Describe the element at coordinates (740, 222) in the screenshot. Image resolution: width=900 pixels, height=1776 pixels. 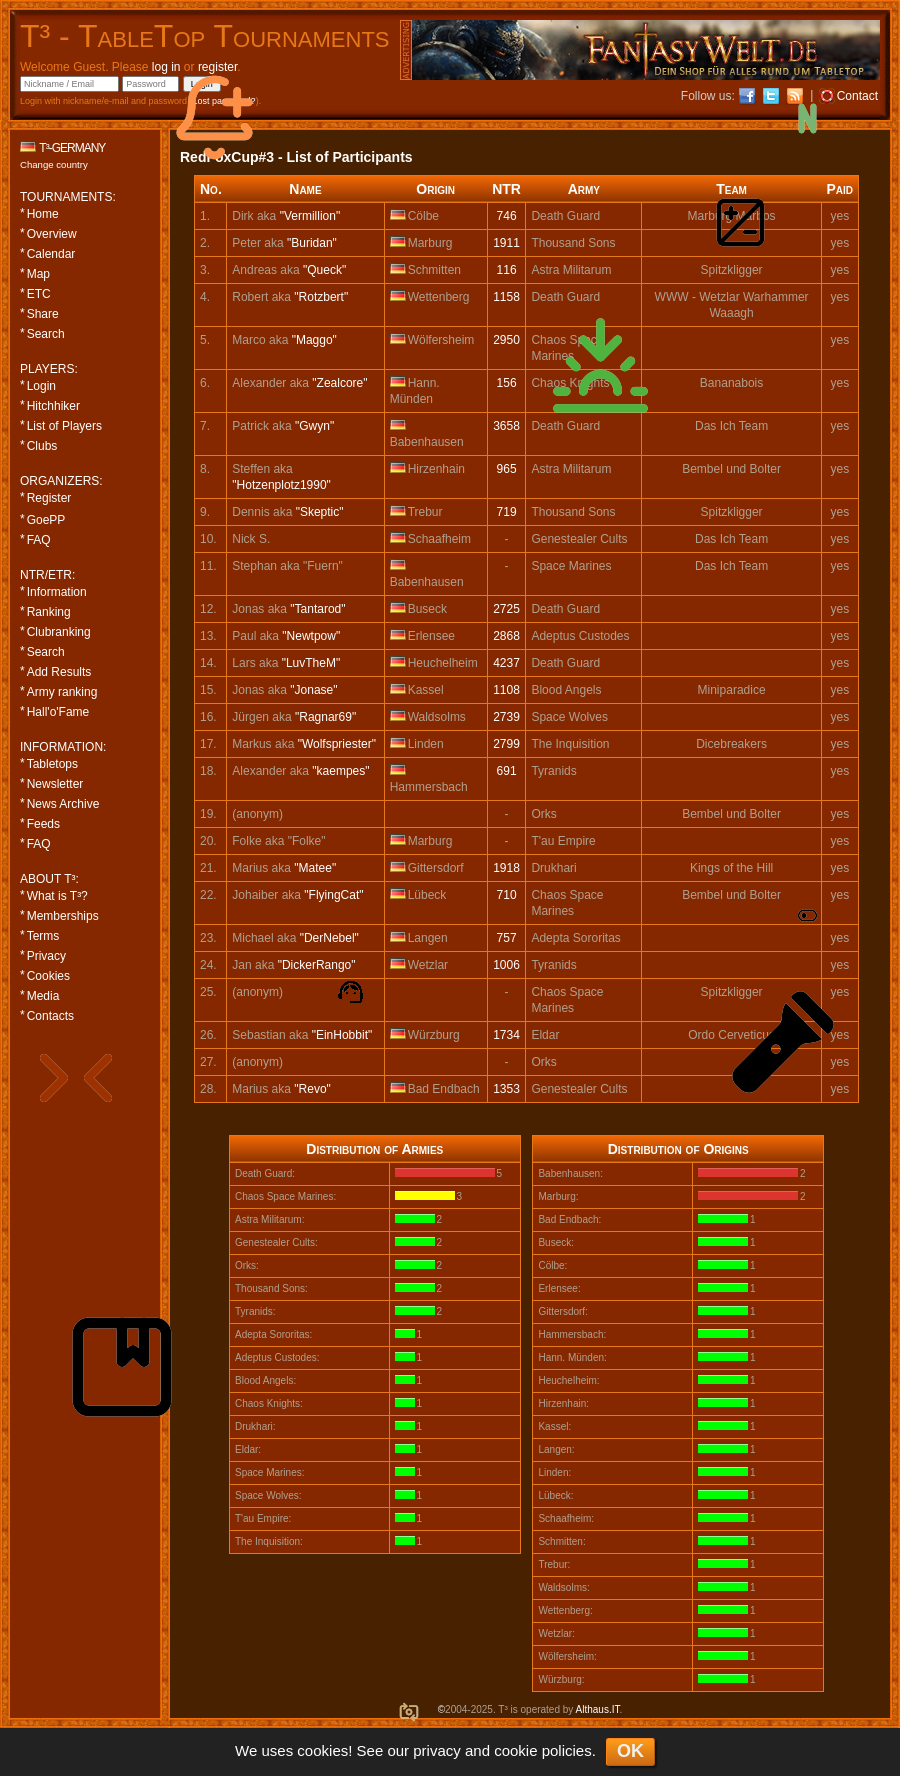
I see `adjust exposure settings for a photo` at that location.